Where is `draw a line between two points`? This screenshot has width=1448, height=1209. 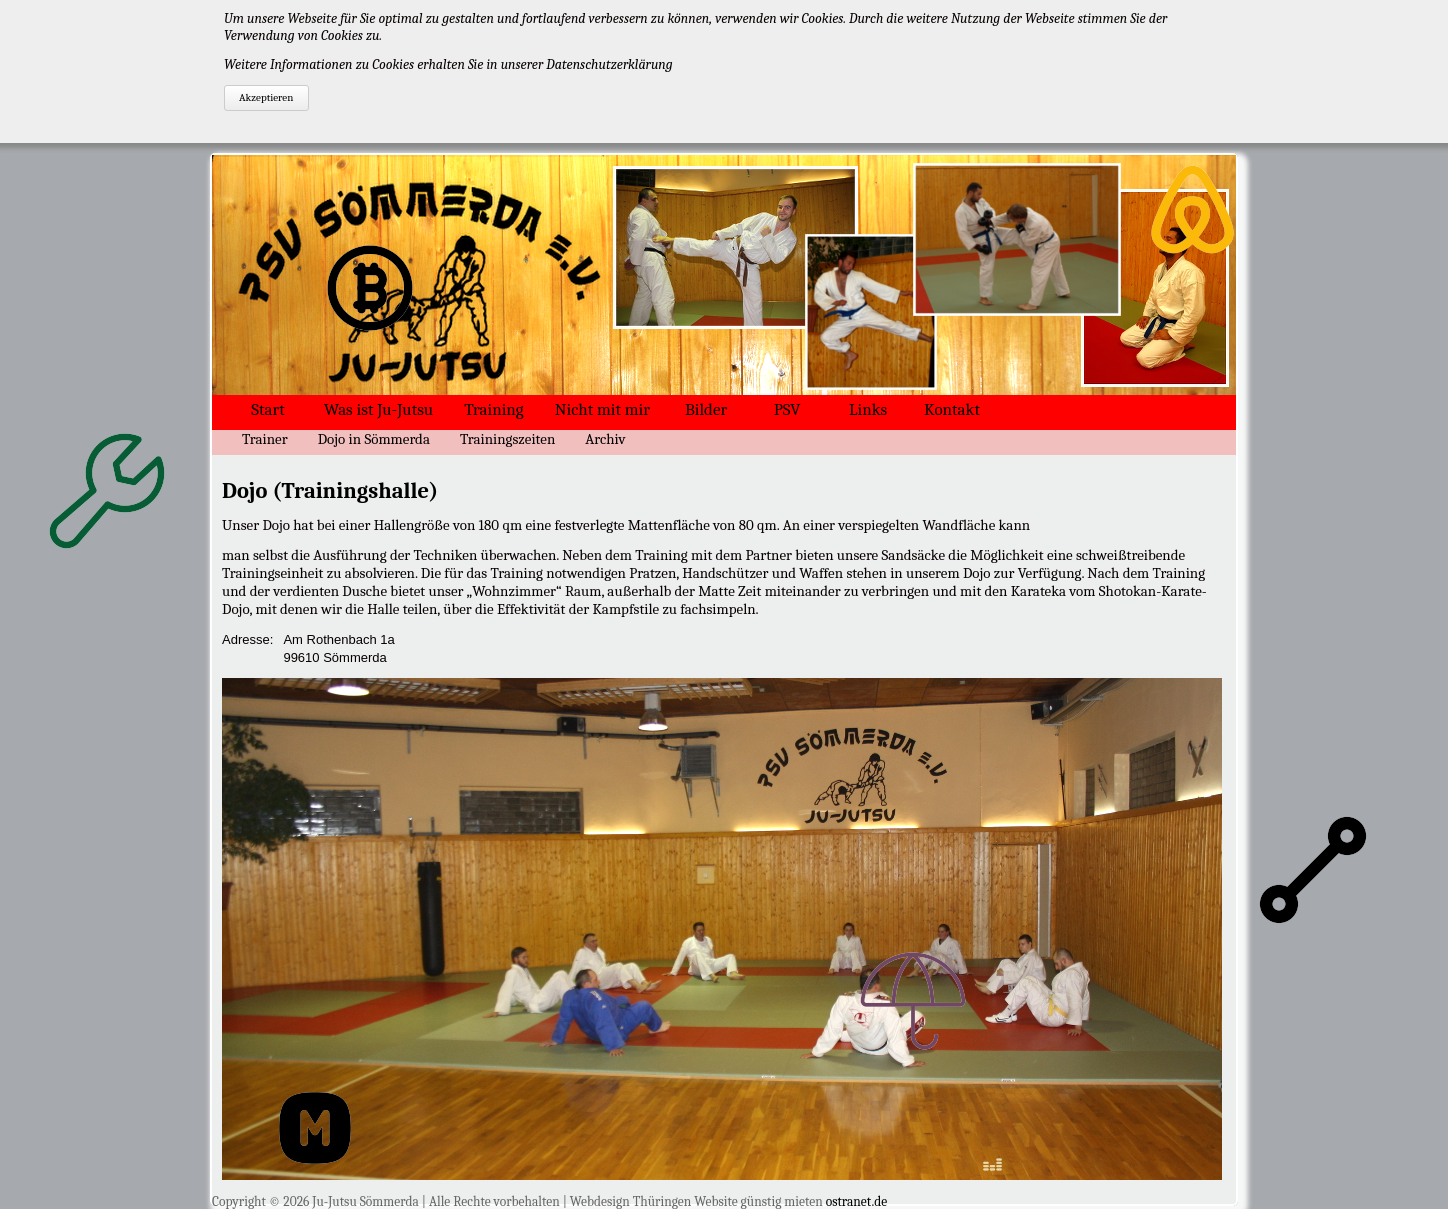 draw a line between two points is located at coordinates (1313, 870).